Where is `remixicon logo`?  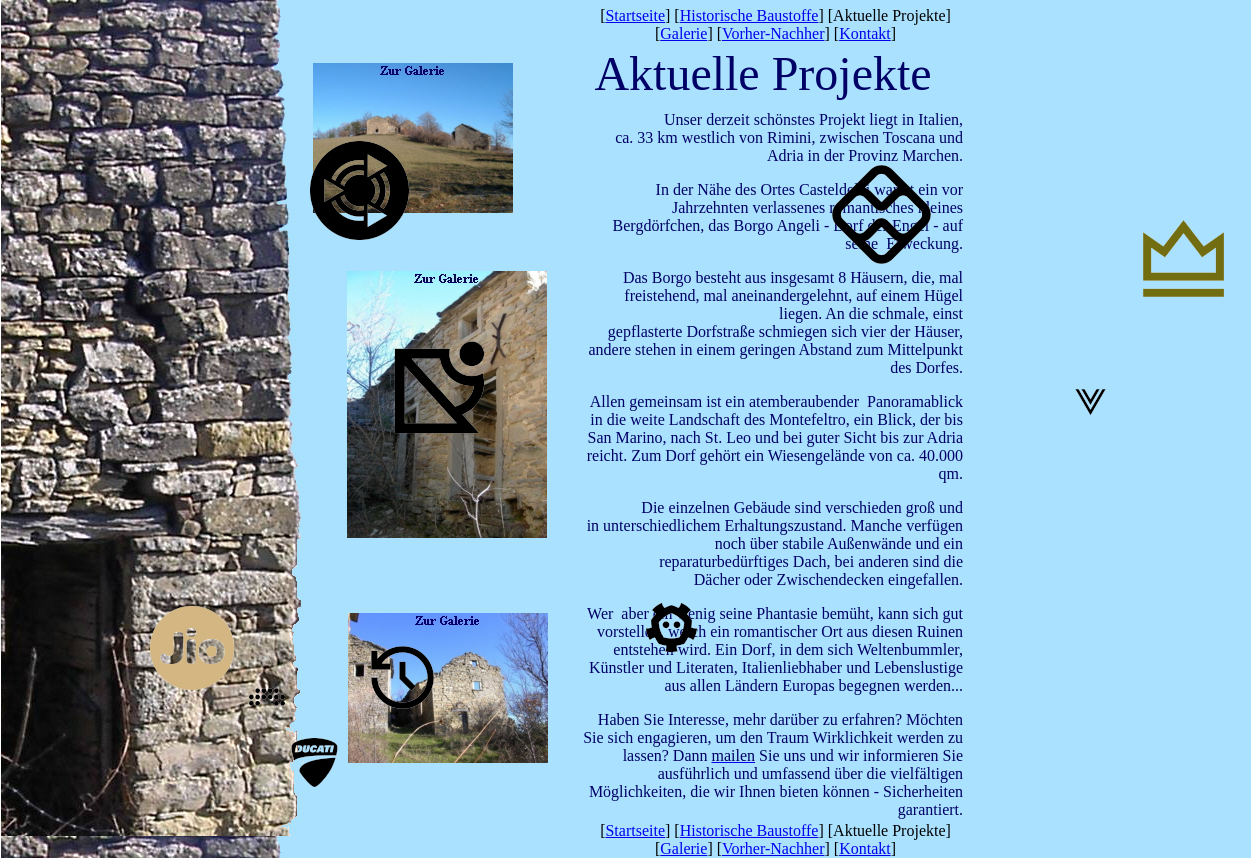
remixicon logo is located at coordinates (439, 388).